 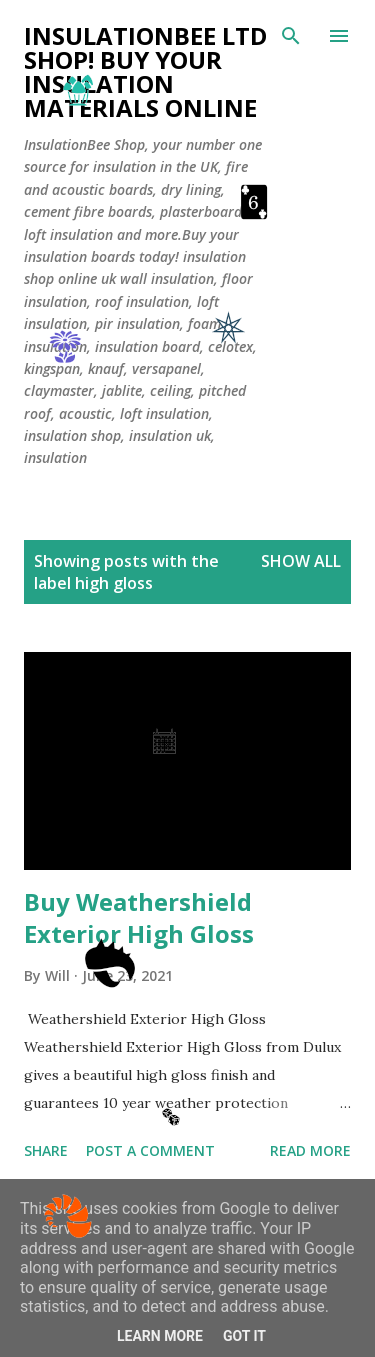 I want to click on select crab or crustacean in a game menu, so click(x=110, y=963).